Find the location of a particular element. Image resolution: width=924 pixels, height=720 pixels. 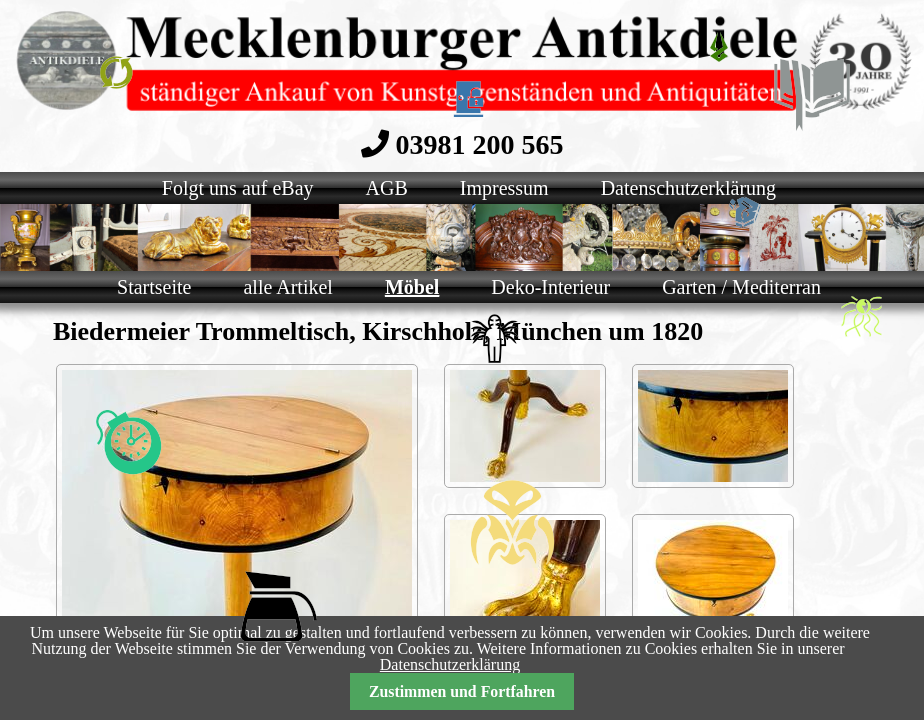

indicates coffee is available or brewing is located at coordinates (279, 606).